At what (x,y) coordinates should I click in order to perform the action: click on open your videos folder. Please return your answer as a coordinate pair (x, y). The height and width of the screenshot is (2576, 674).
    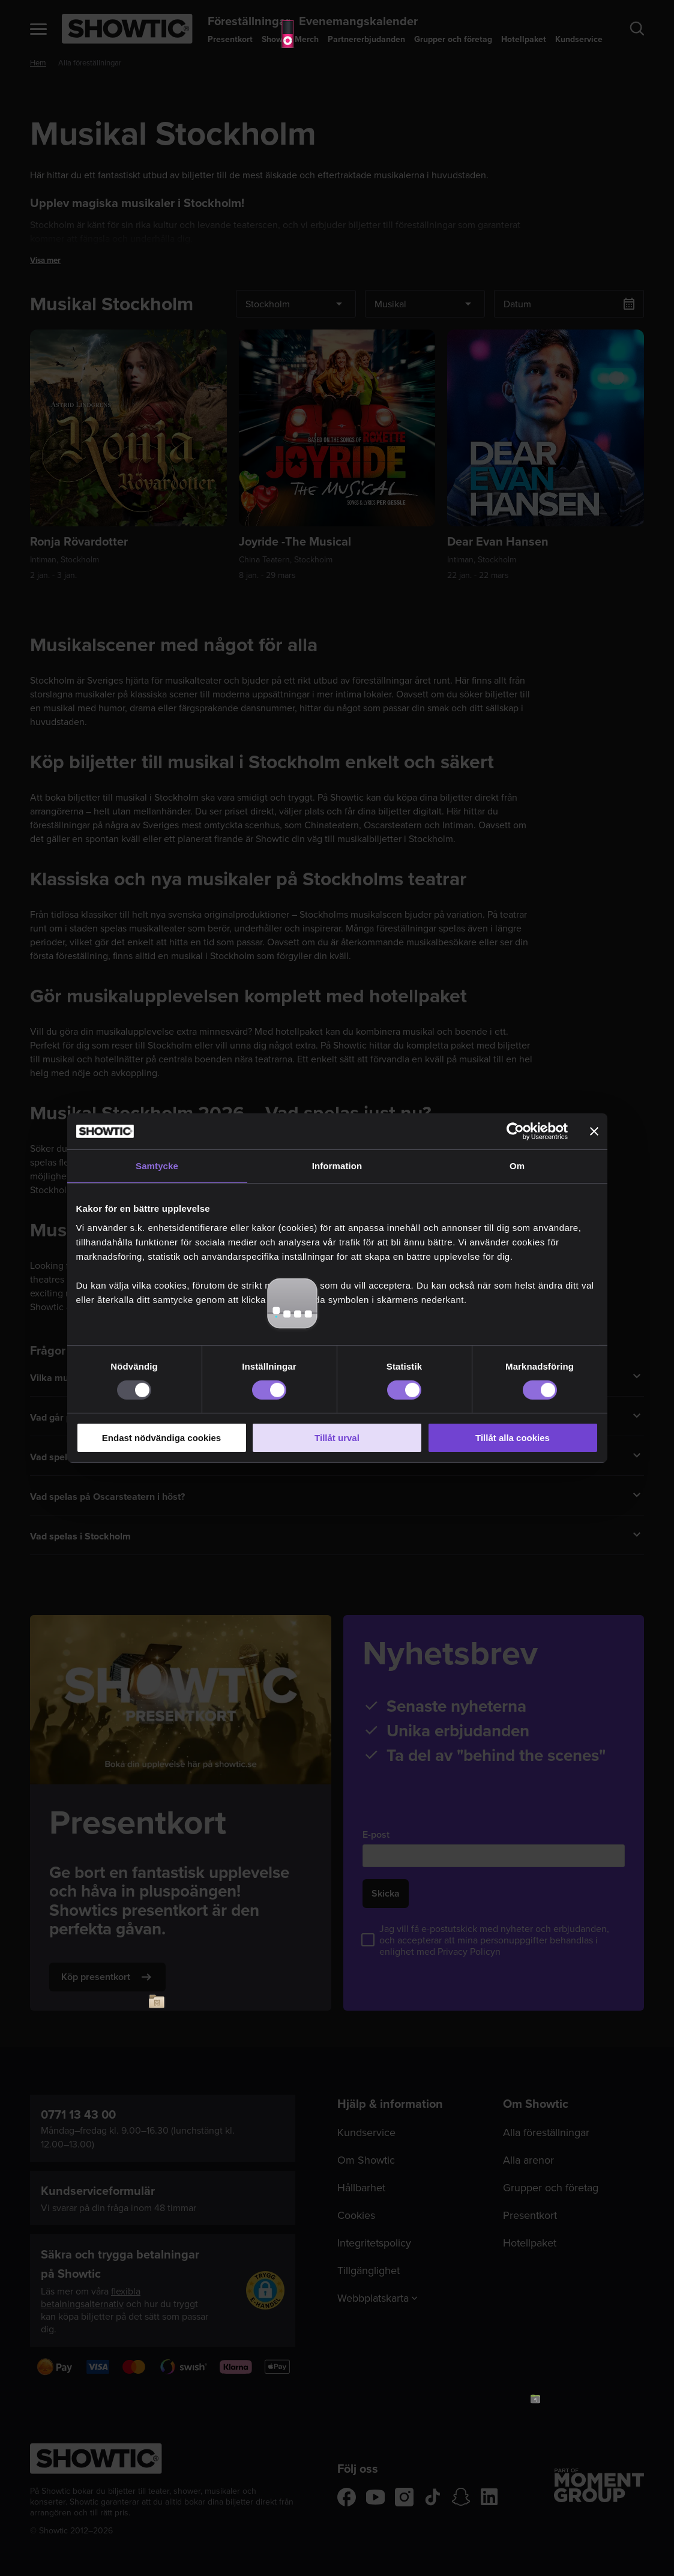
    Looking at the image, I should click on (157, 2002).